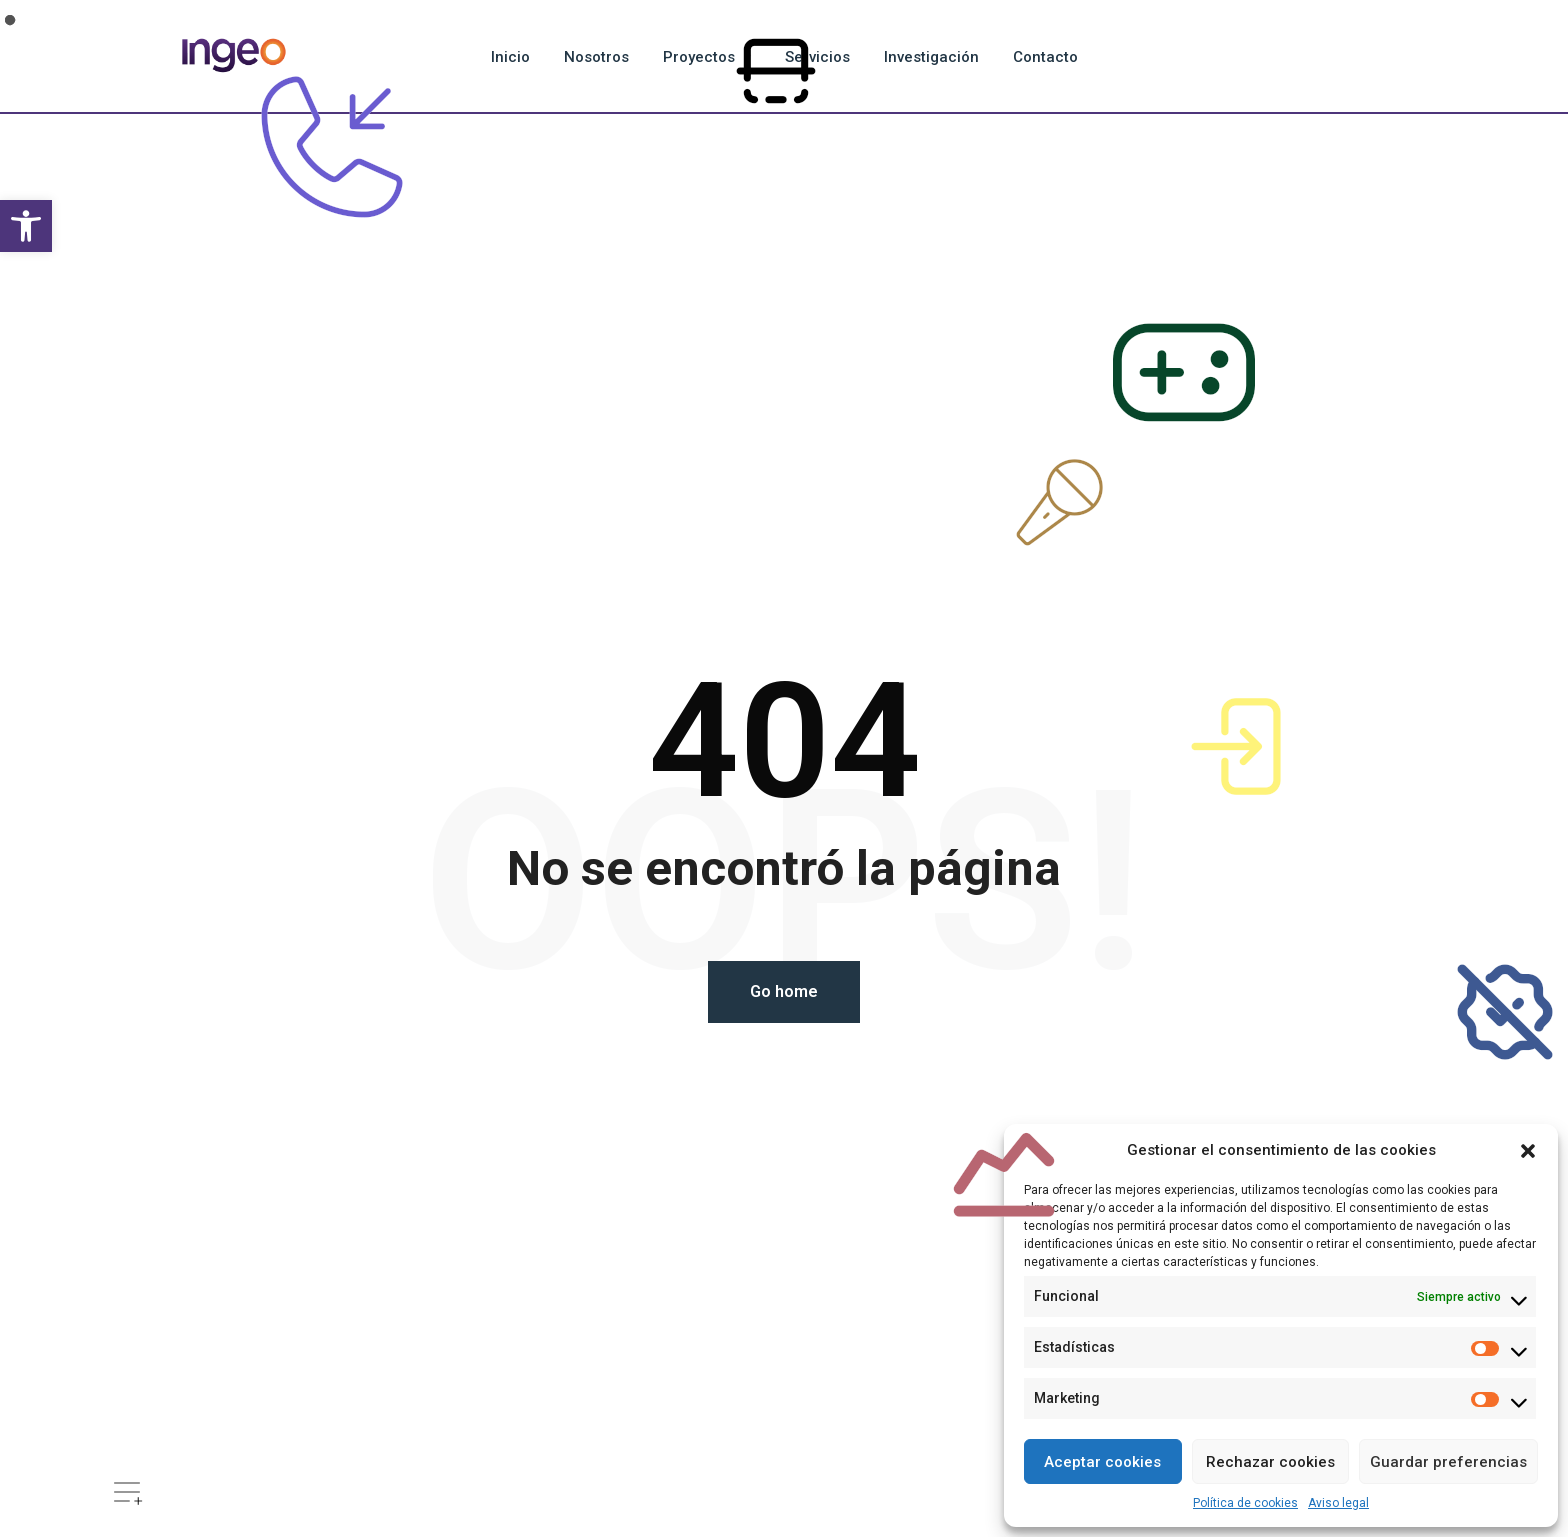 This screenshot has width=1568, height=1537. Describe the element at coordinates (1184, 368) in the screenshot. I see `open game-related files or projects` at that location.